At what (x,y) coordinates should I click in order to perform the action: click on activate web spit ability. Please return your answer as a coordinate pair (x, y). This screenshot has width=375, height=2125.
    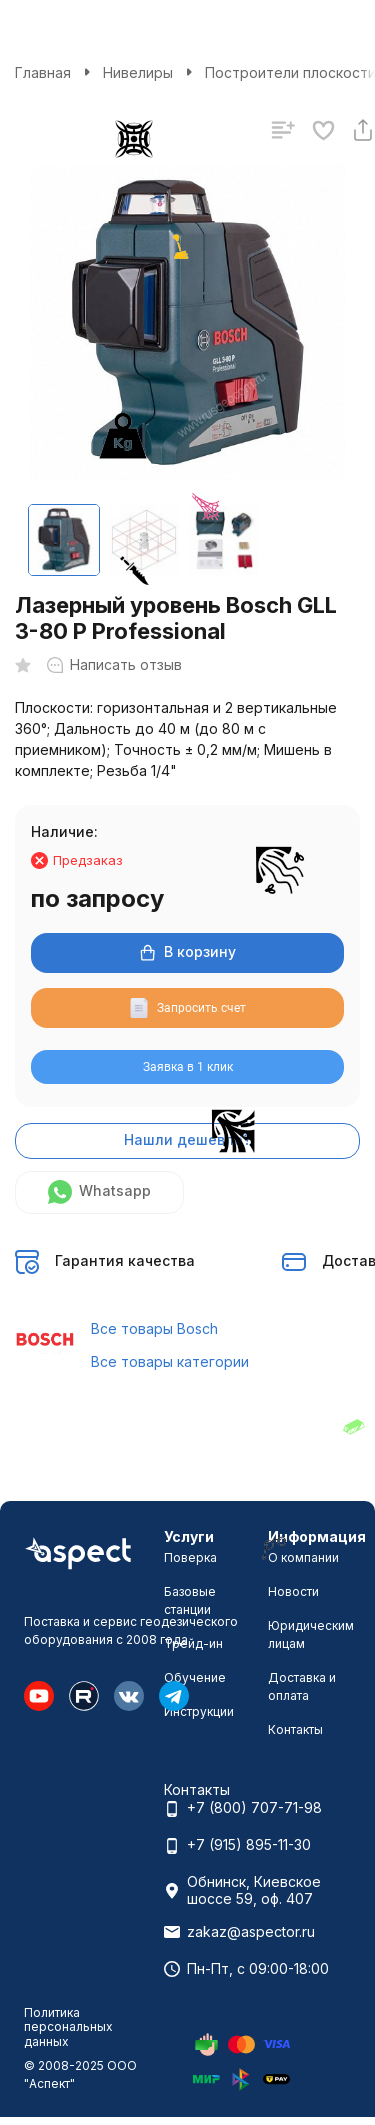
    Looking at the image, I should click on (205, 506).